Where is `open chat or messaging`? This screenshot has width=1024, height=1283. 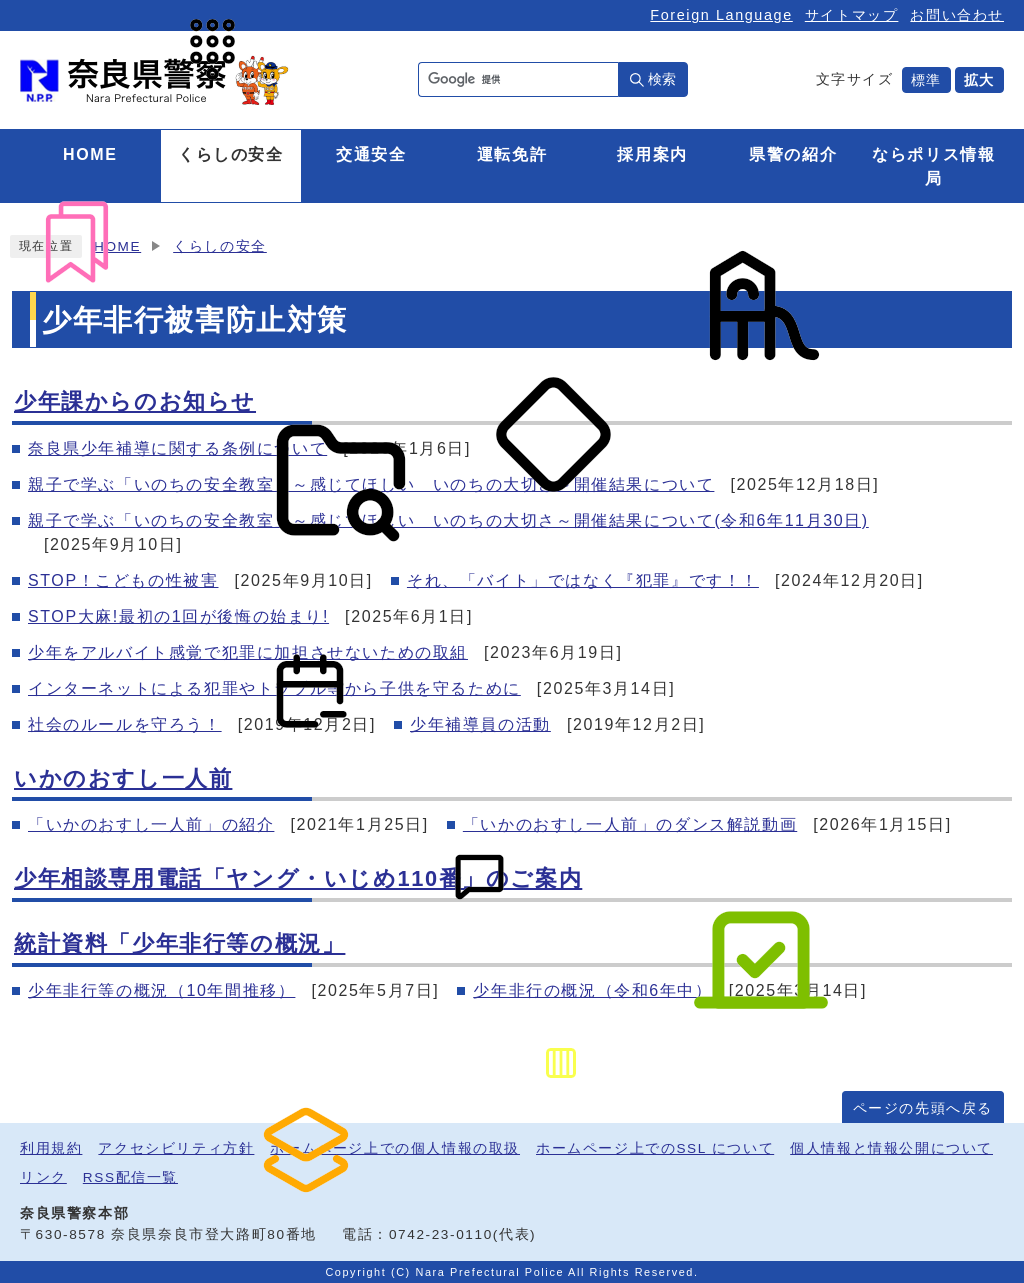
open chat or messaging is located at coordinates (479, 873).